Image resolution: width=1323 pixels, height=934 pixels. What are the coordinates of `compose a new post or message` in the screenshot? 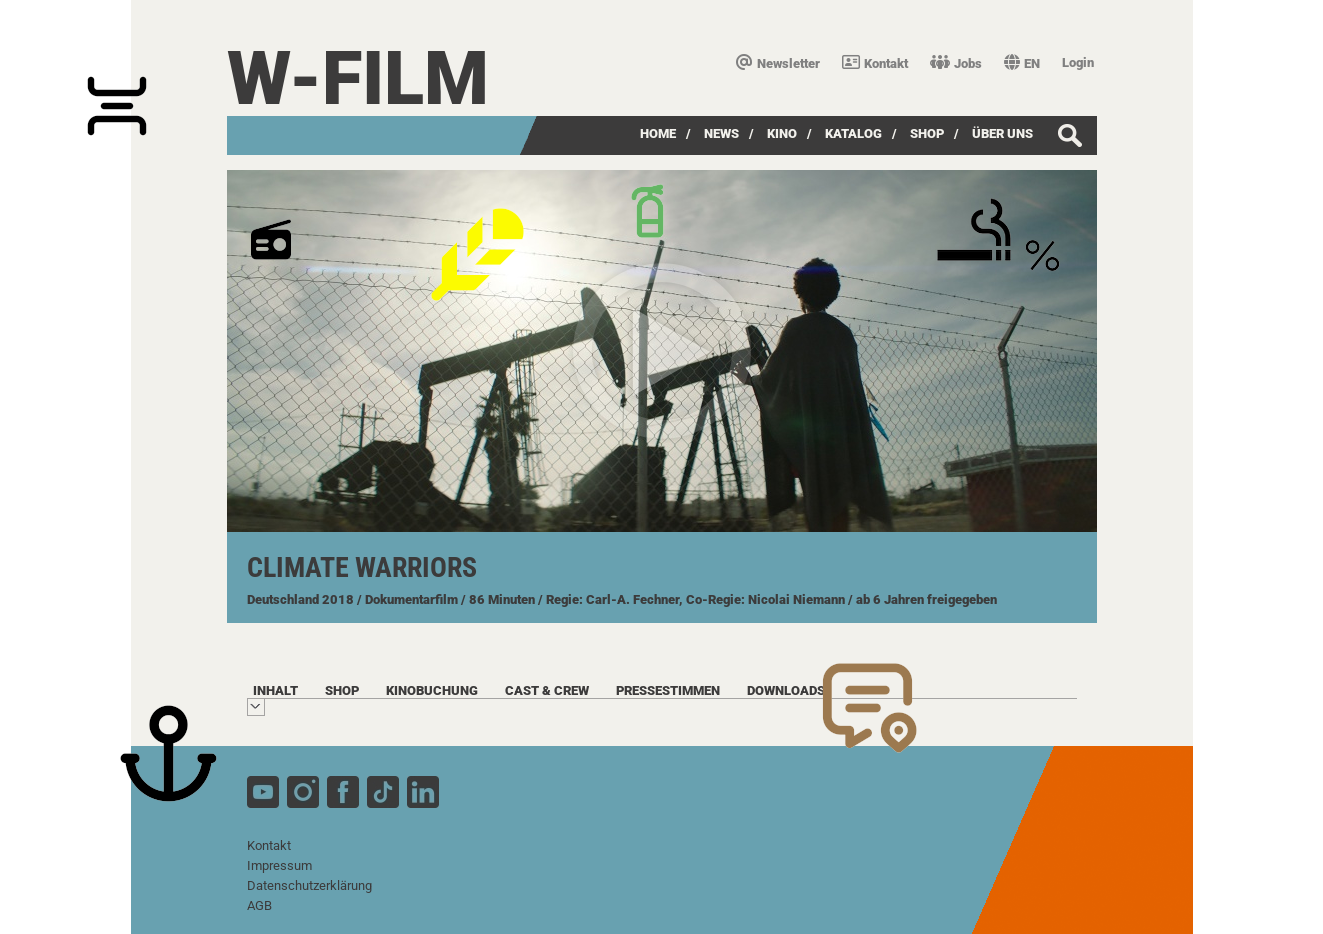 It's located at (477, 254).